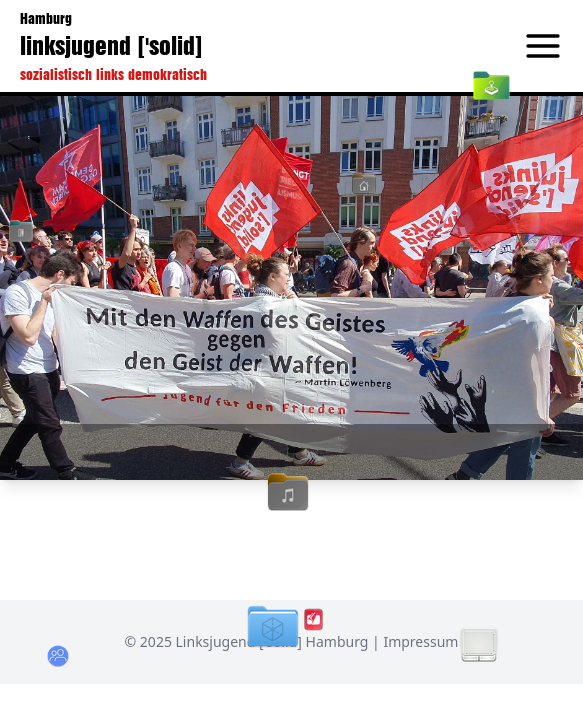  What do you see at coordinates (478, 646) in the screenshot?
I see `touchpad input device settings` at bounding box center [478, 646].